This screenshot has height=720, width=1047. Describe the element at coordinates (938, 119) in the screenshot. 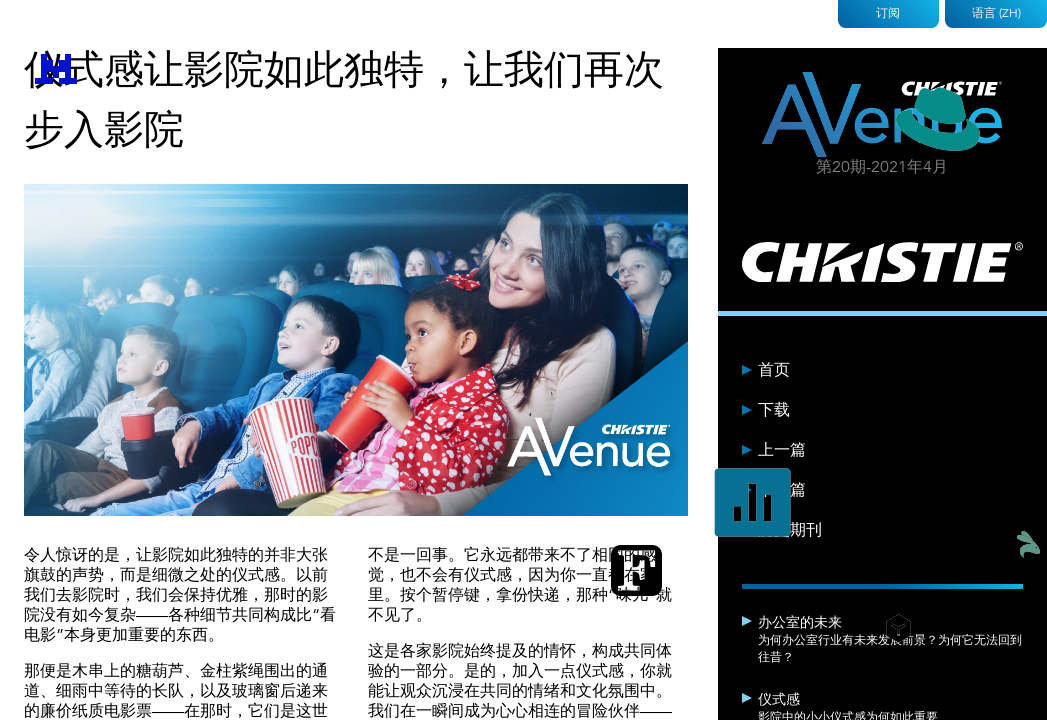

I see `Red Hat company logo` at that location.